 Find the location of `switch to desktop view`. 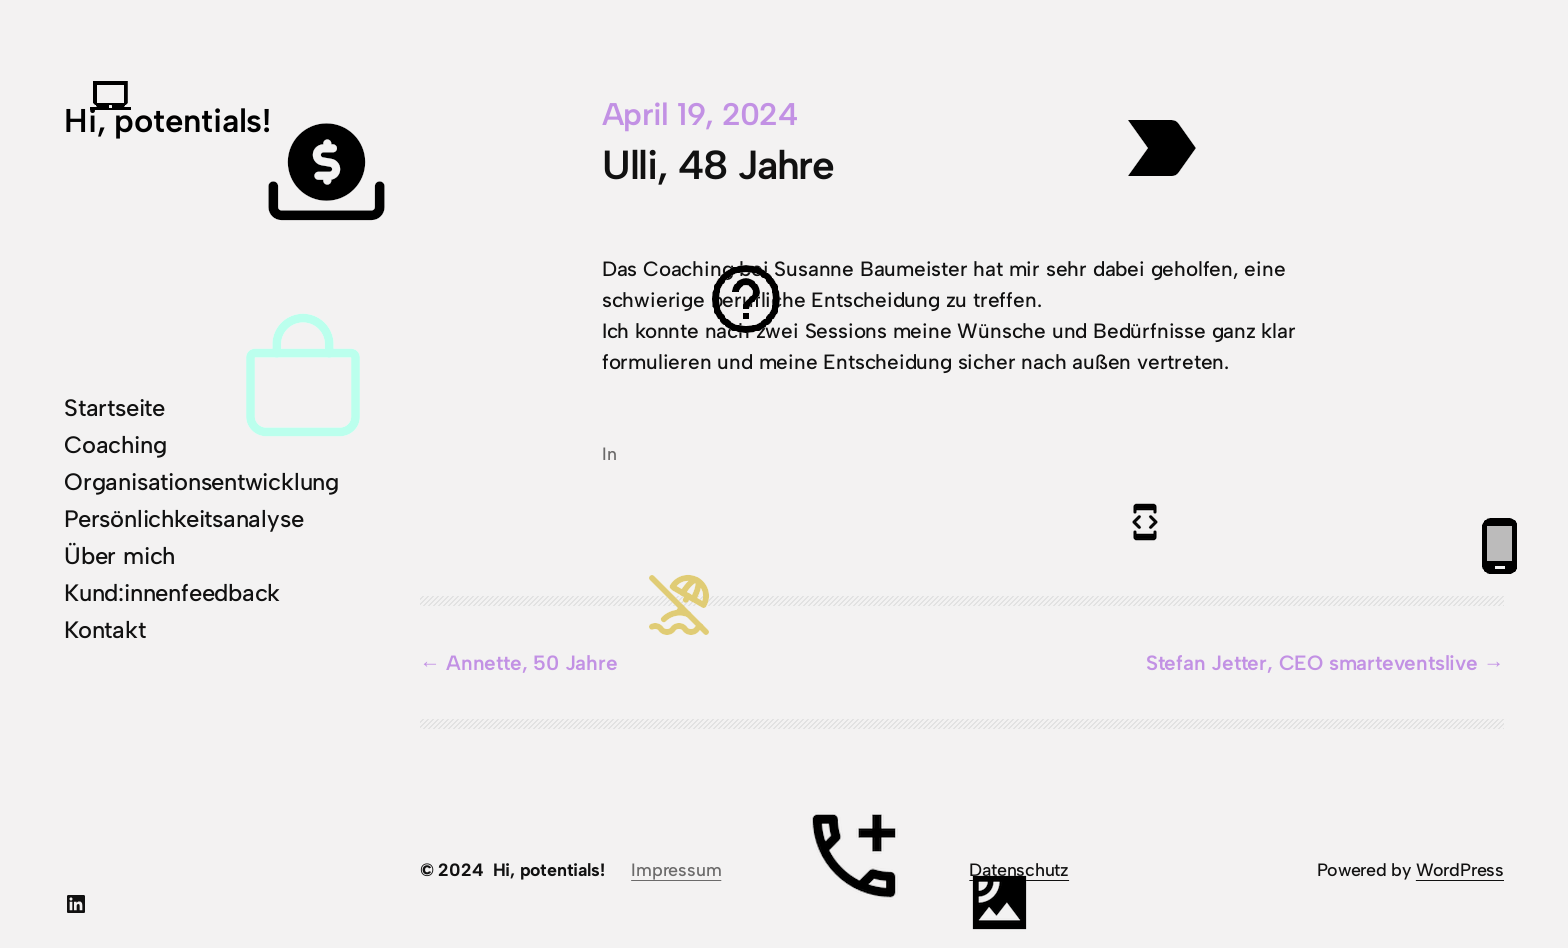

switch to desktop view is located at coordinates (110, 96).